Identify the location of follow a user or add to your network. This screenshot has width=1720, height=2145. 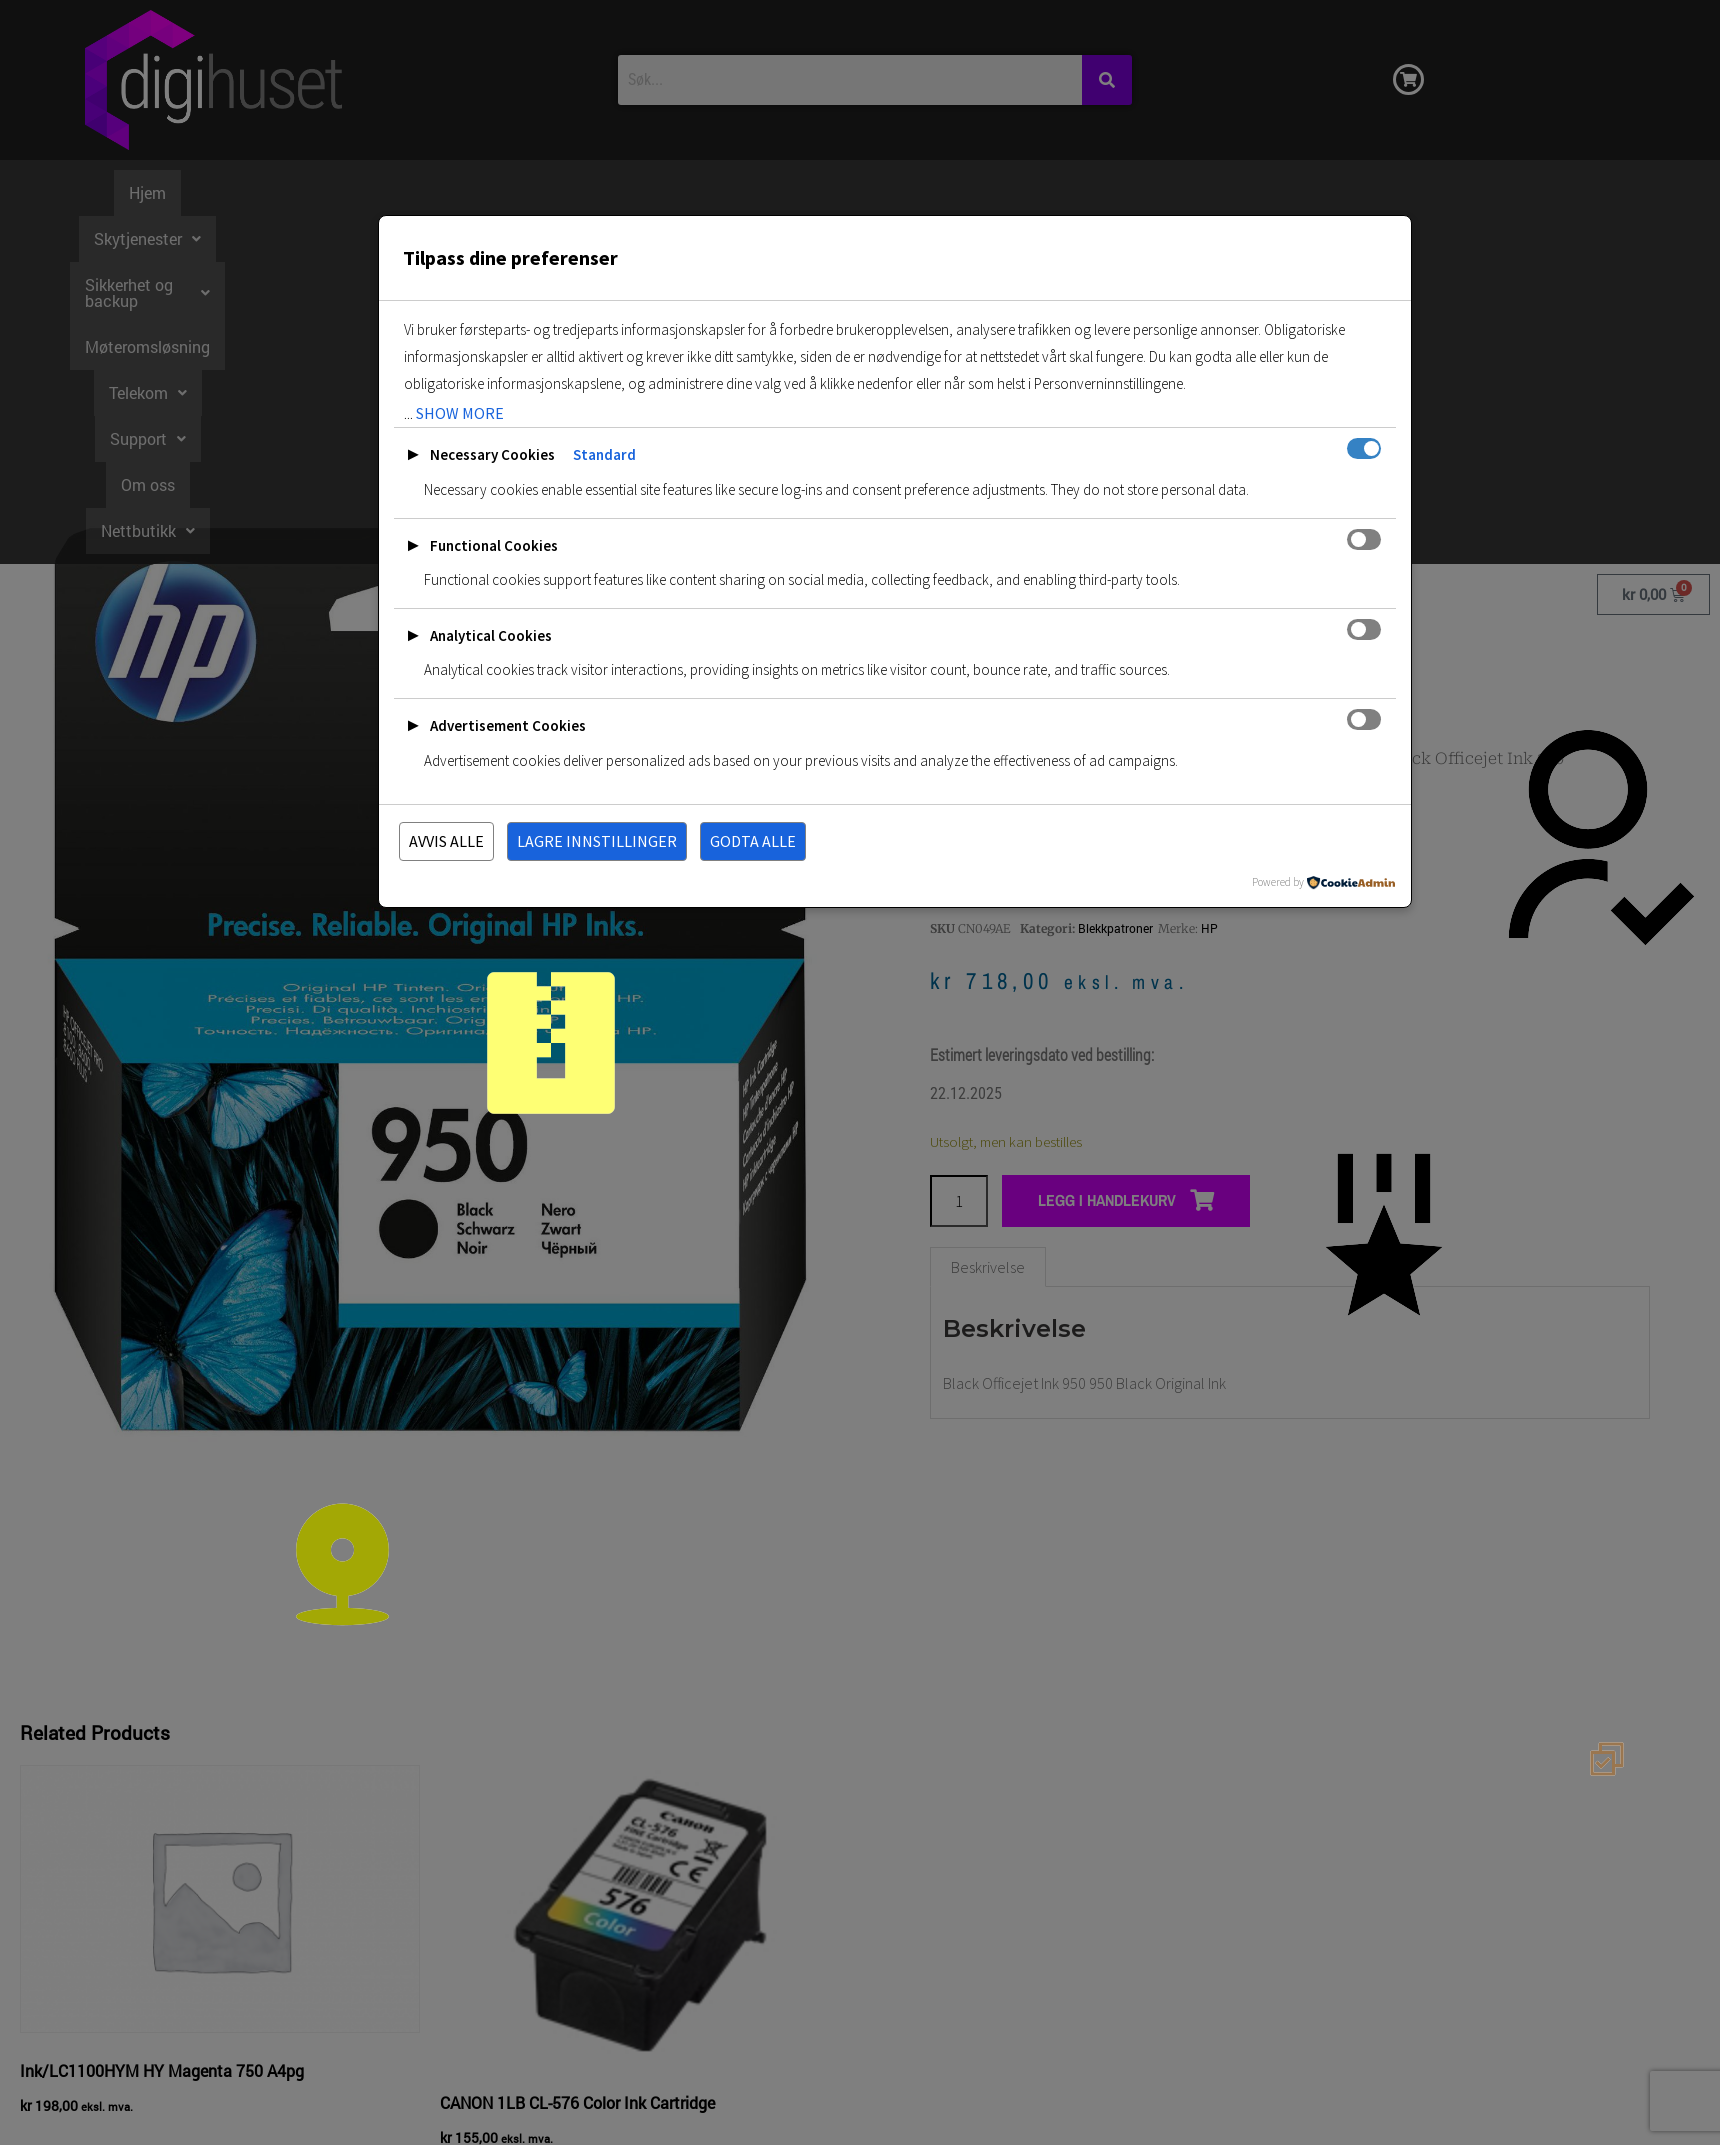
(1588, 839).